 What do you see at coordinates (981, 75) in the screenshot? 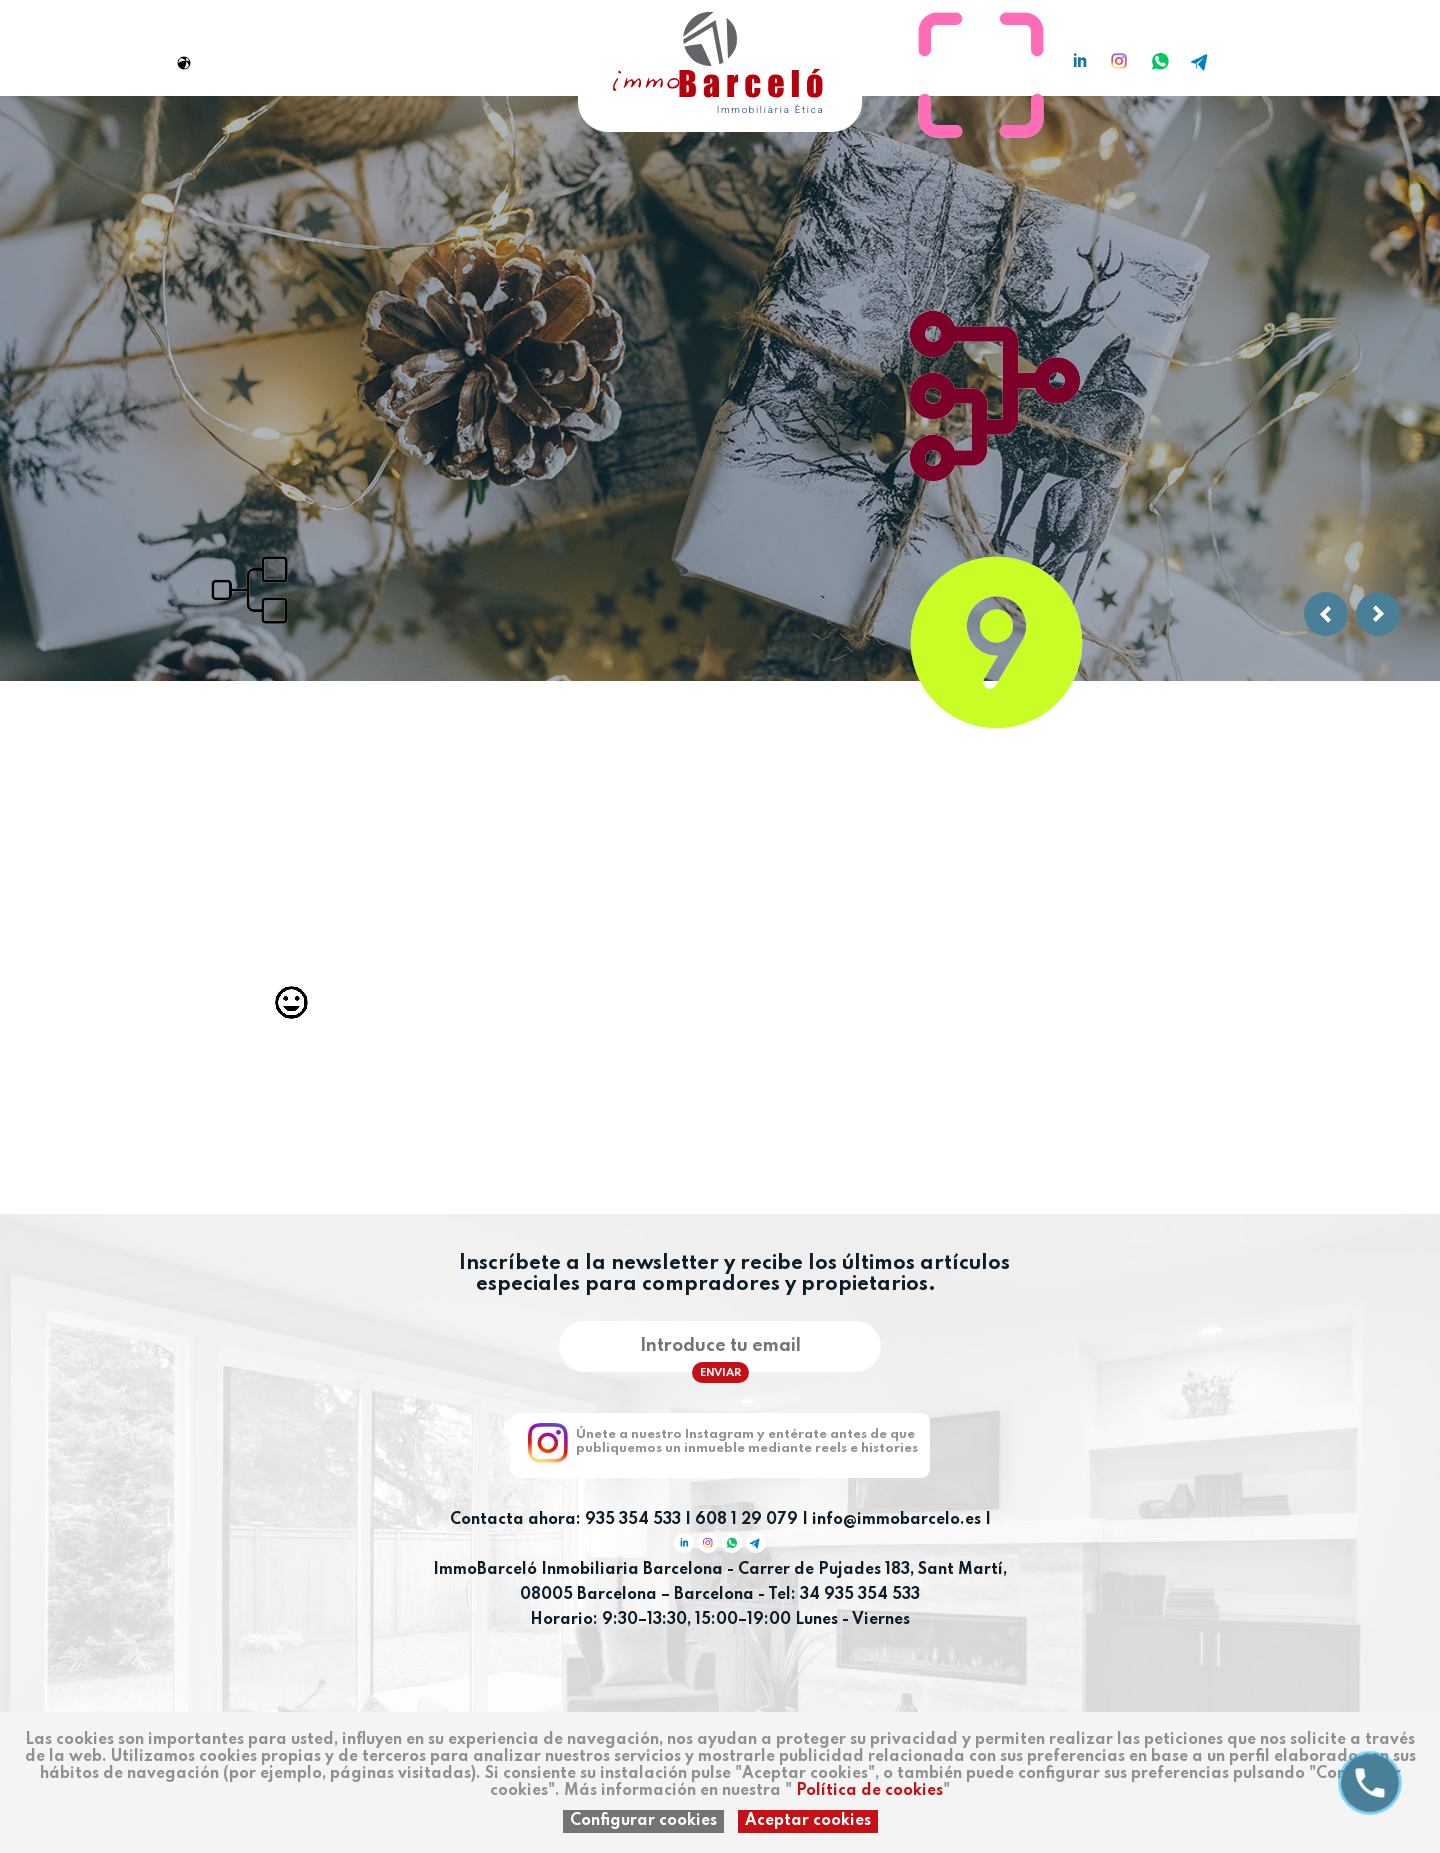
I see `maximize window to full screen` at bounding box center [981, 75].